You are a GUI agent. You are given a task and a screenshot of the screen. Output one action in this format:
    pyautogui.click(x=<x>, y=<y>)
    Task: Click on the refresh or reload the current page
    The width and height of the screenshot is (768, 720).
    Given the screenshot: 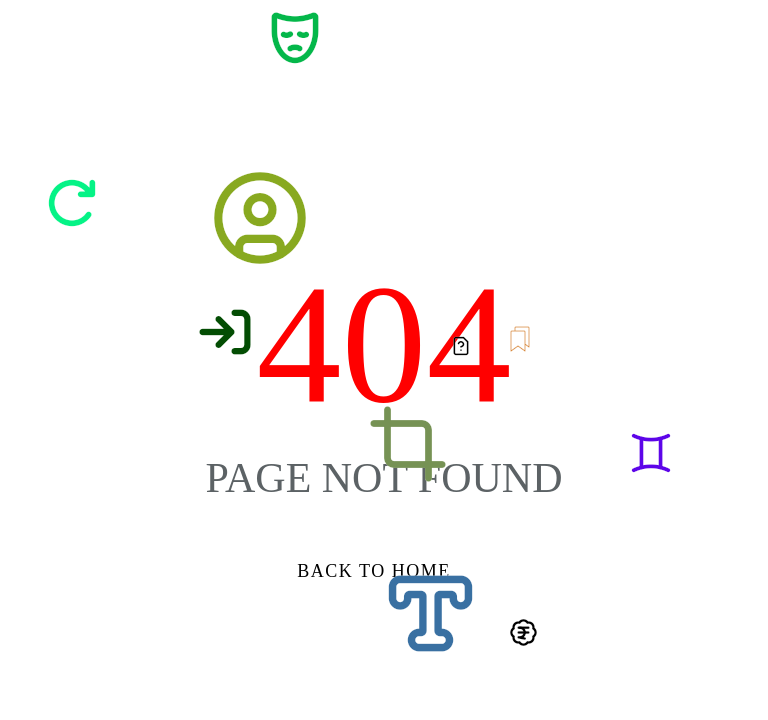 What is the action you would take?
    pyautogui.click(x=72, y=203)
    